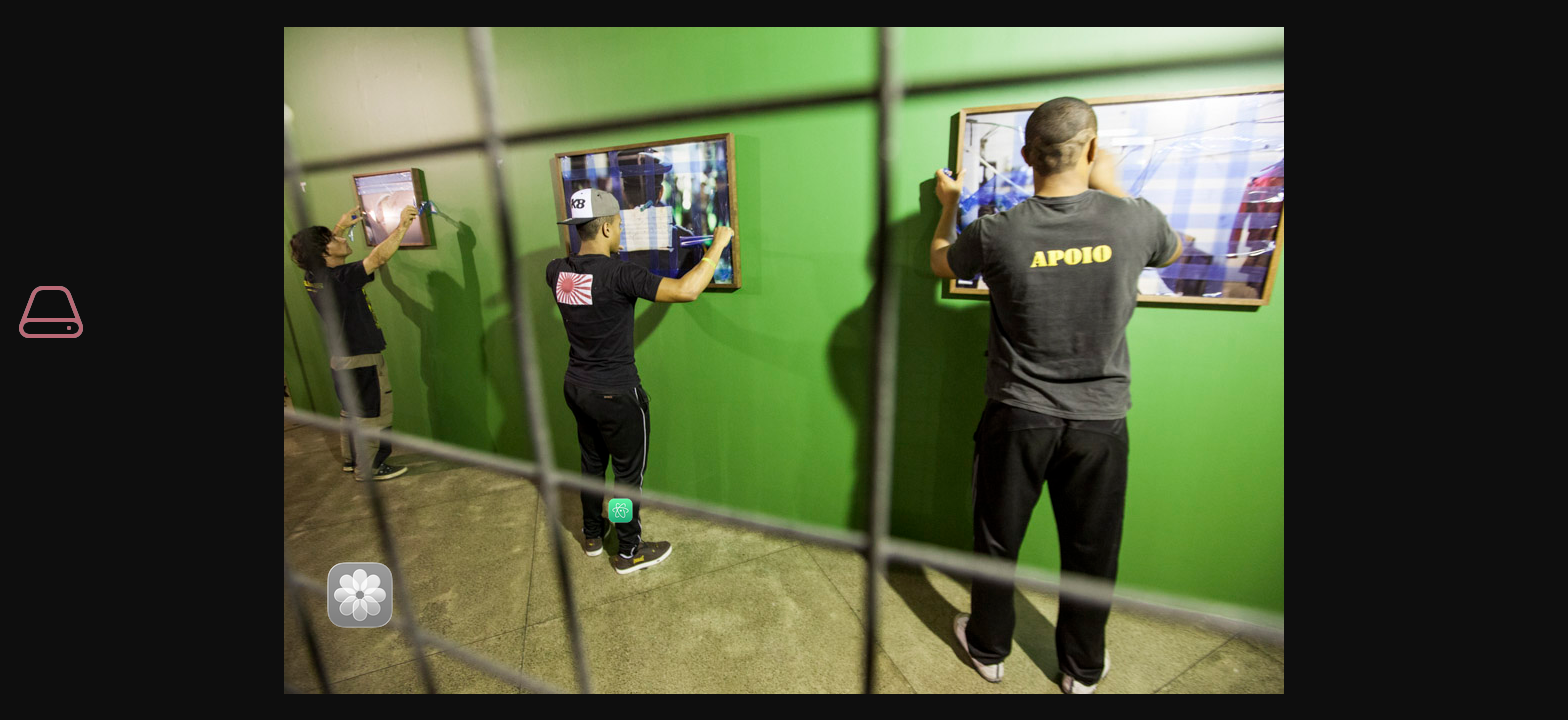  What do you see at coordinates (51, 310) in the screenshot?
I see `eject or safely remove external drive` at bounding box center [51, 310].